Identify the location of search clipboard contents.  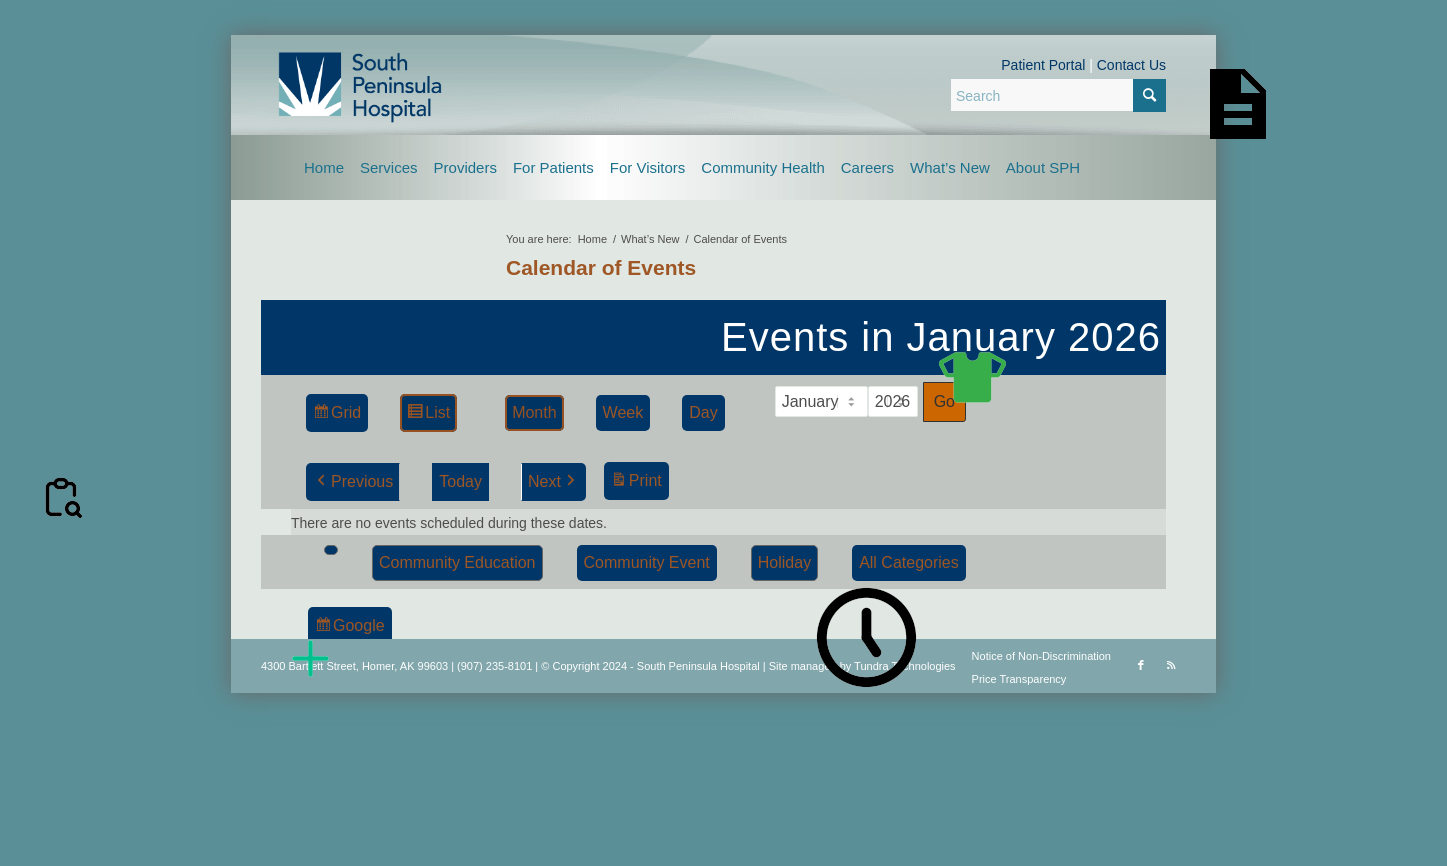
(61, 497).